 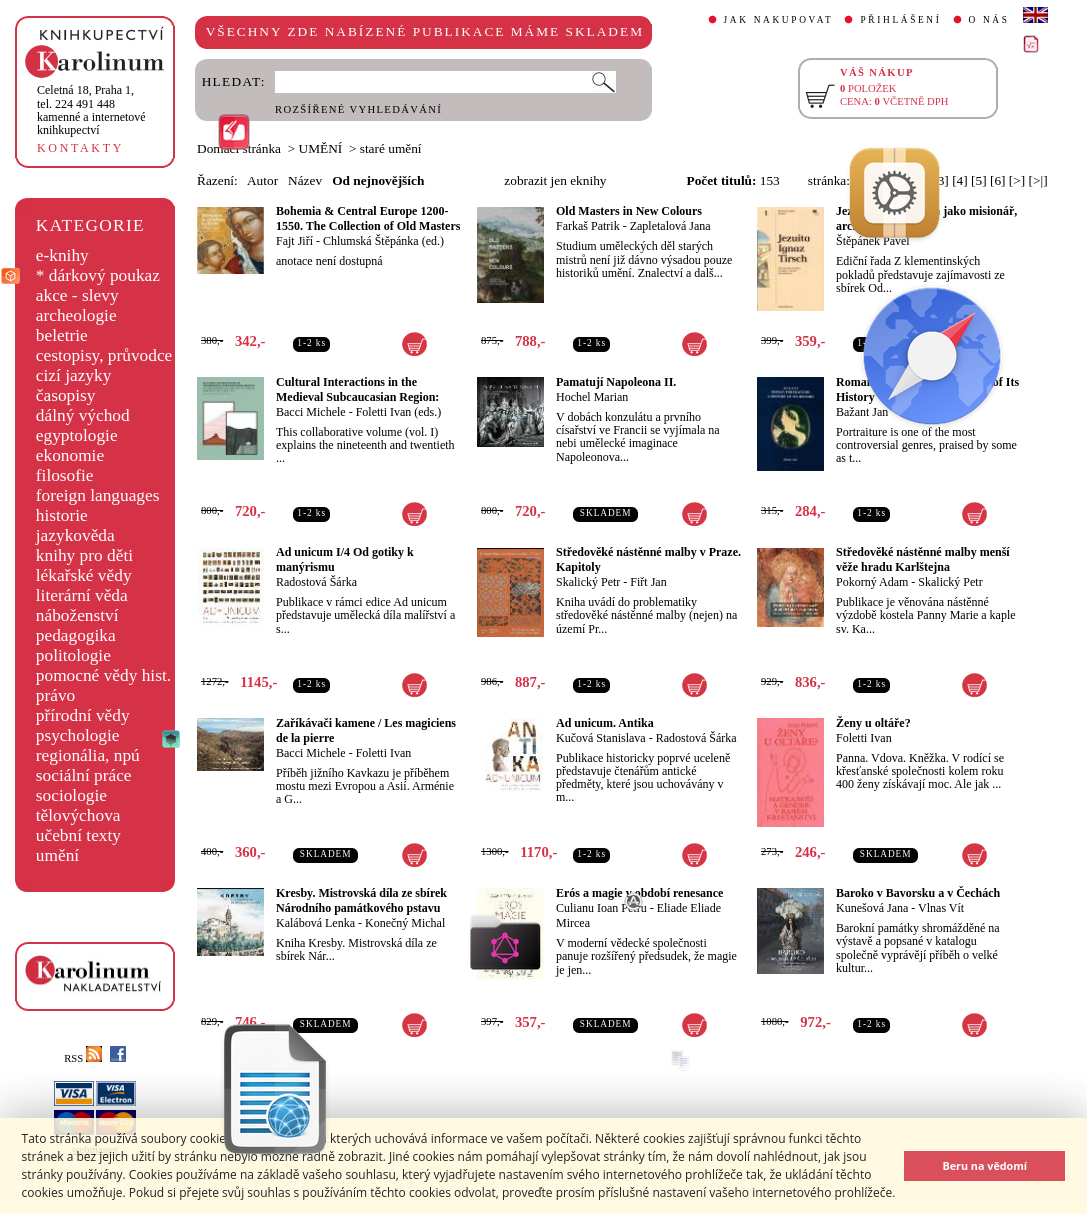 What do you see at coordinates (234, 132) in the screenshot?
I see `indicates a postscript (.ps) or .eps file type` at bounding box center [234, 132].